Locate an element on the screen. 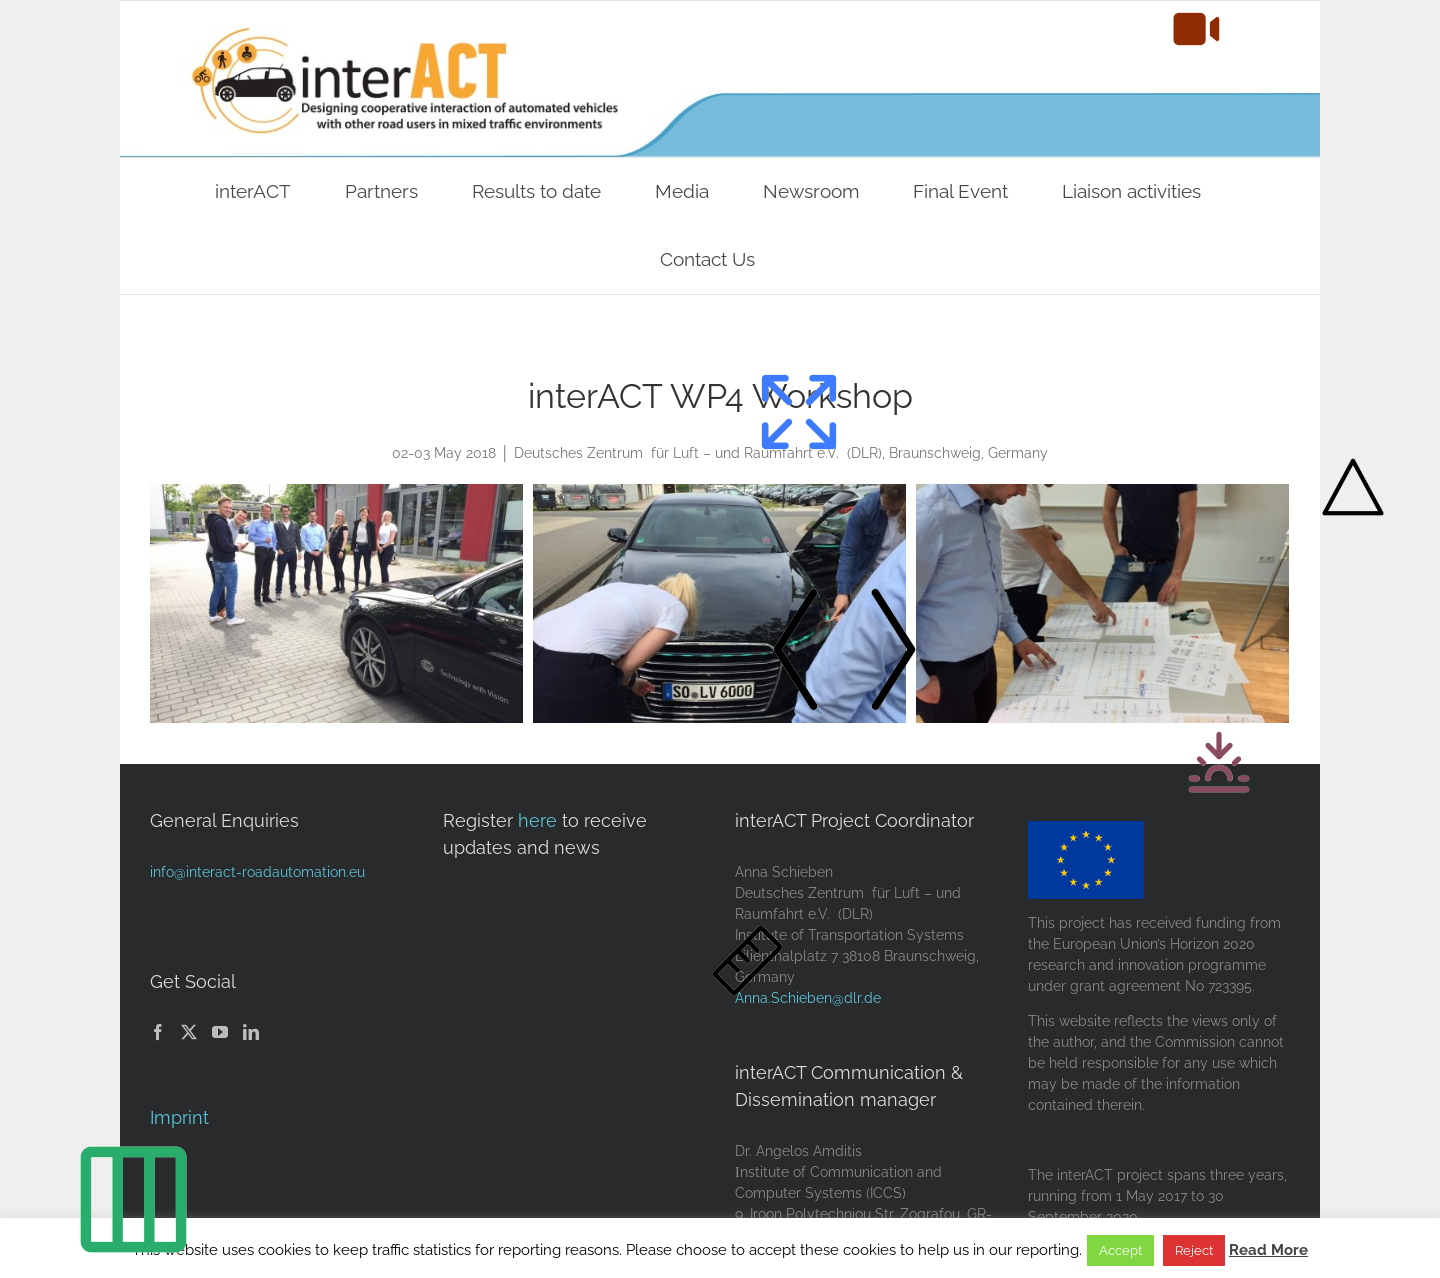 The image size is (1440, 1278). set display to evening or night mode is located at coordinates (1219, 762).